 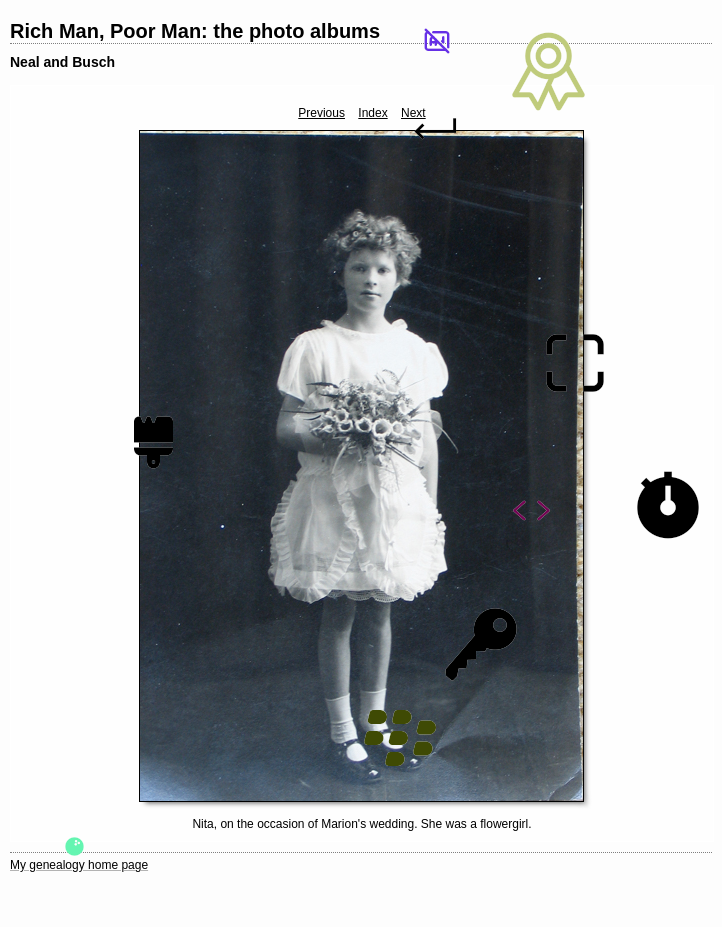 I want to click on BlackBerry brand logo, so click(x=401, y=738).